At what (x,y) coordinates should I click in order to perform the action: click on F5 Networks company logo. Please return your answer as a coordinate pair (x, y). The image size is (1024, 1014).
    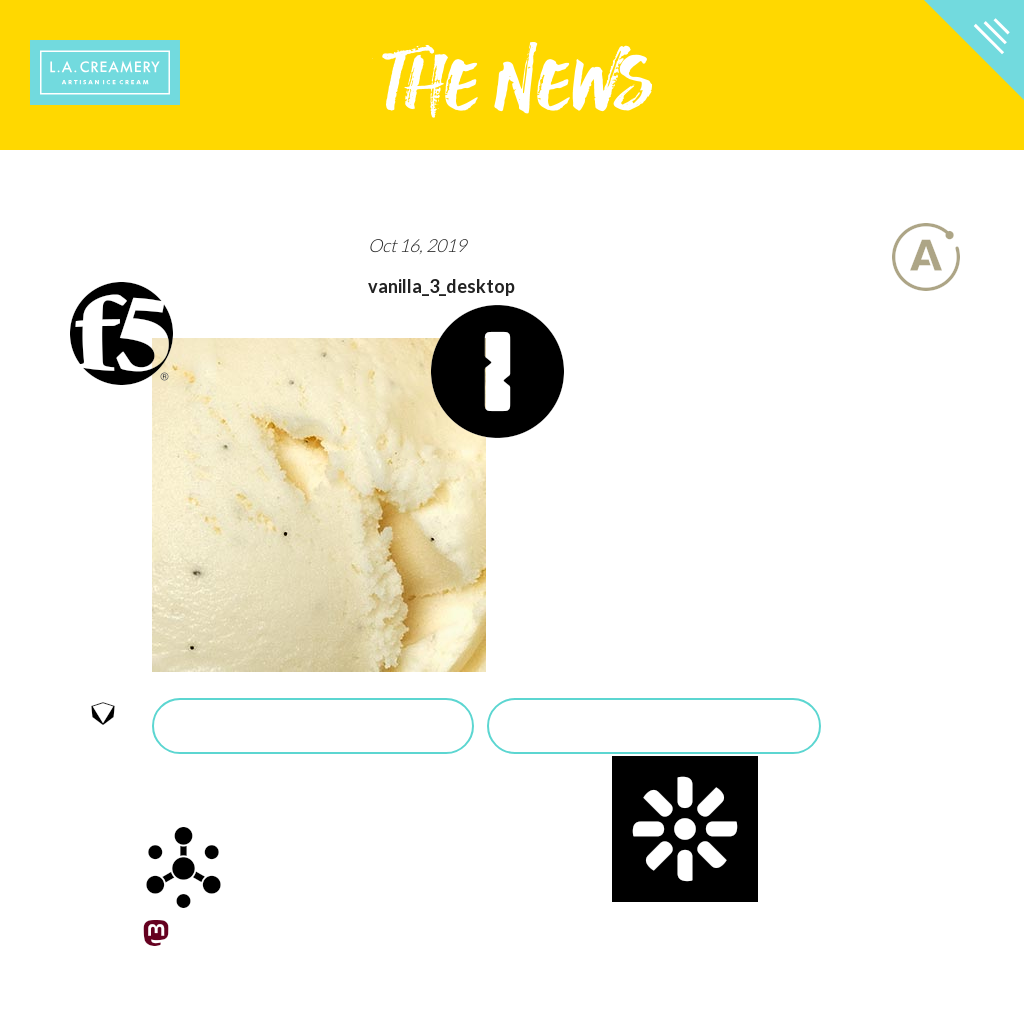
    Looking at the image, I should click on (121, 333).